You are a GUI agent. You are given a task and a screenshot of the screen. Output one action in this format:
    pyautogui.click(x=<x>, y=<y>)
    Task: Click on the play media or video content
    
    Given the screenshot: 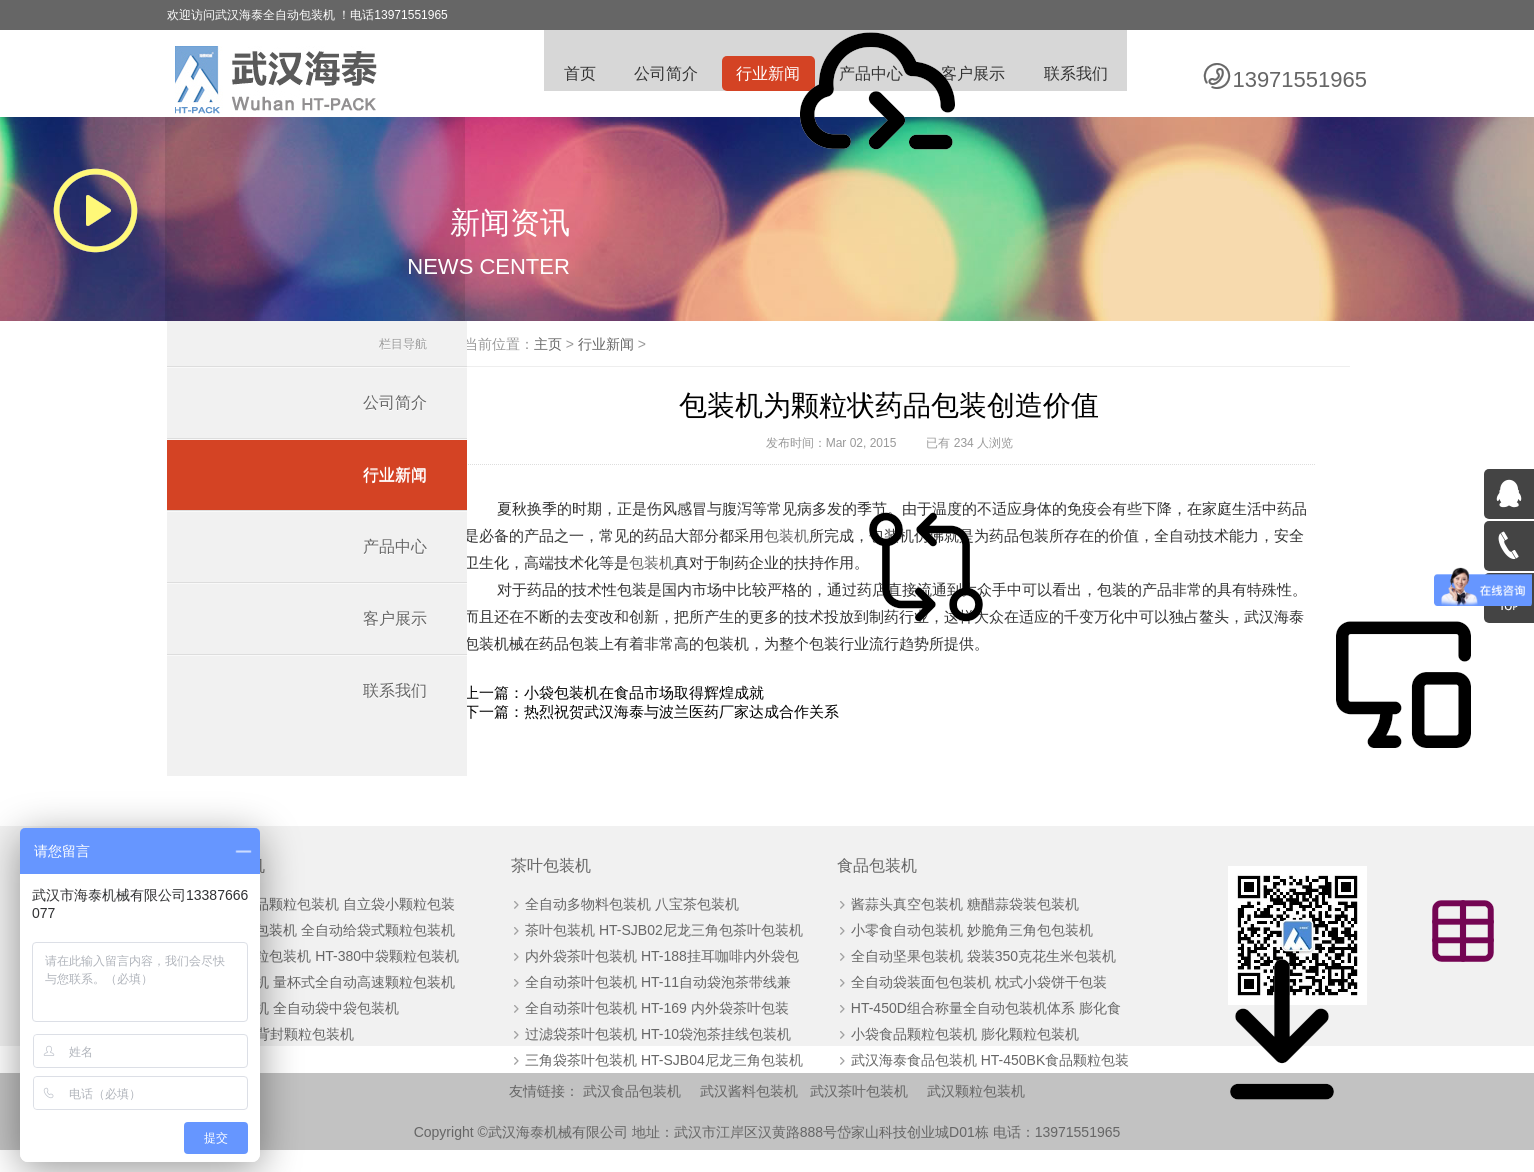 What is the action you would take?
    pyautogui.click(x=95, y=210)
    